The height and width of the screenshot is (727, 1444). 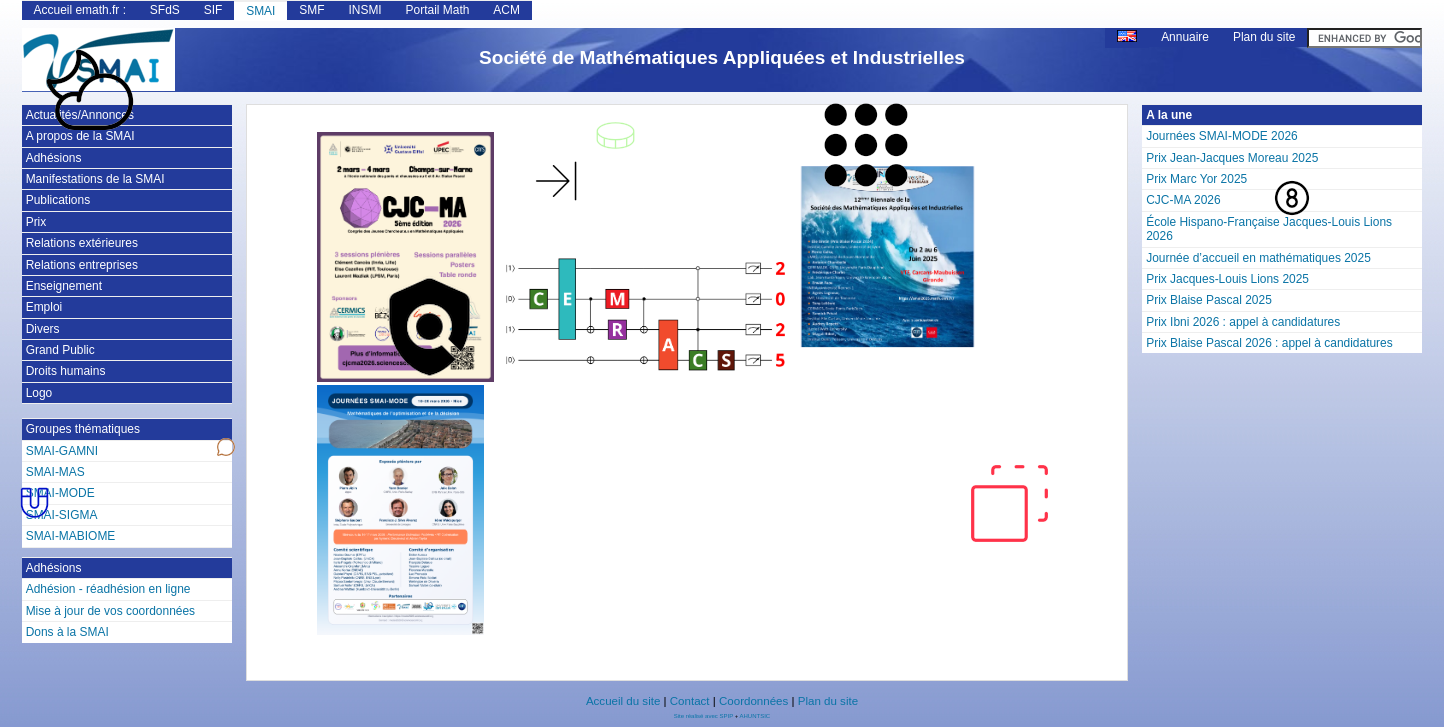 What do you see at coordinates (88, 94) in the screenshot?
I see `indicates nighttime or evening weather conditions` at bounding box center [88, 94].